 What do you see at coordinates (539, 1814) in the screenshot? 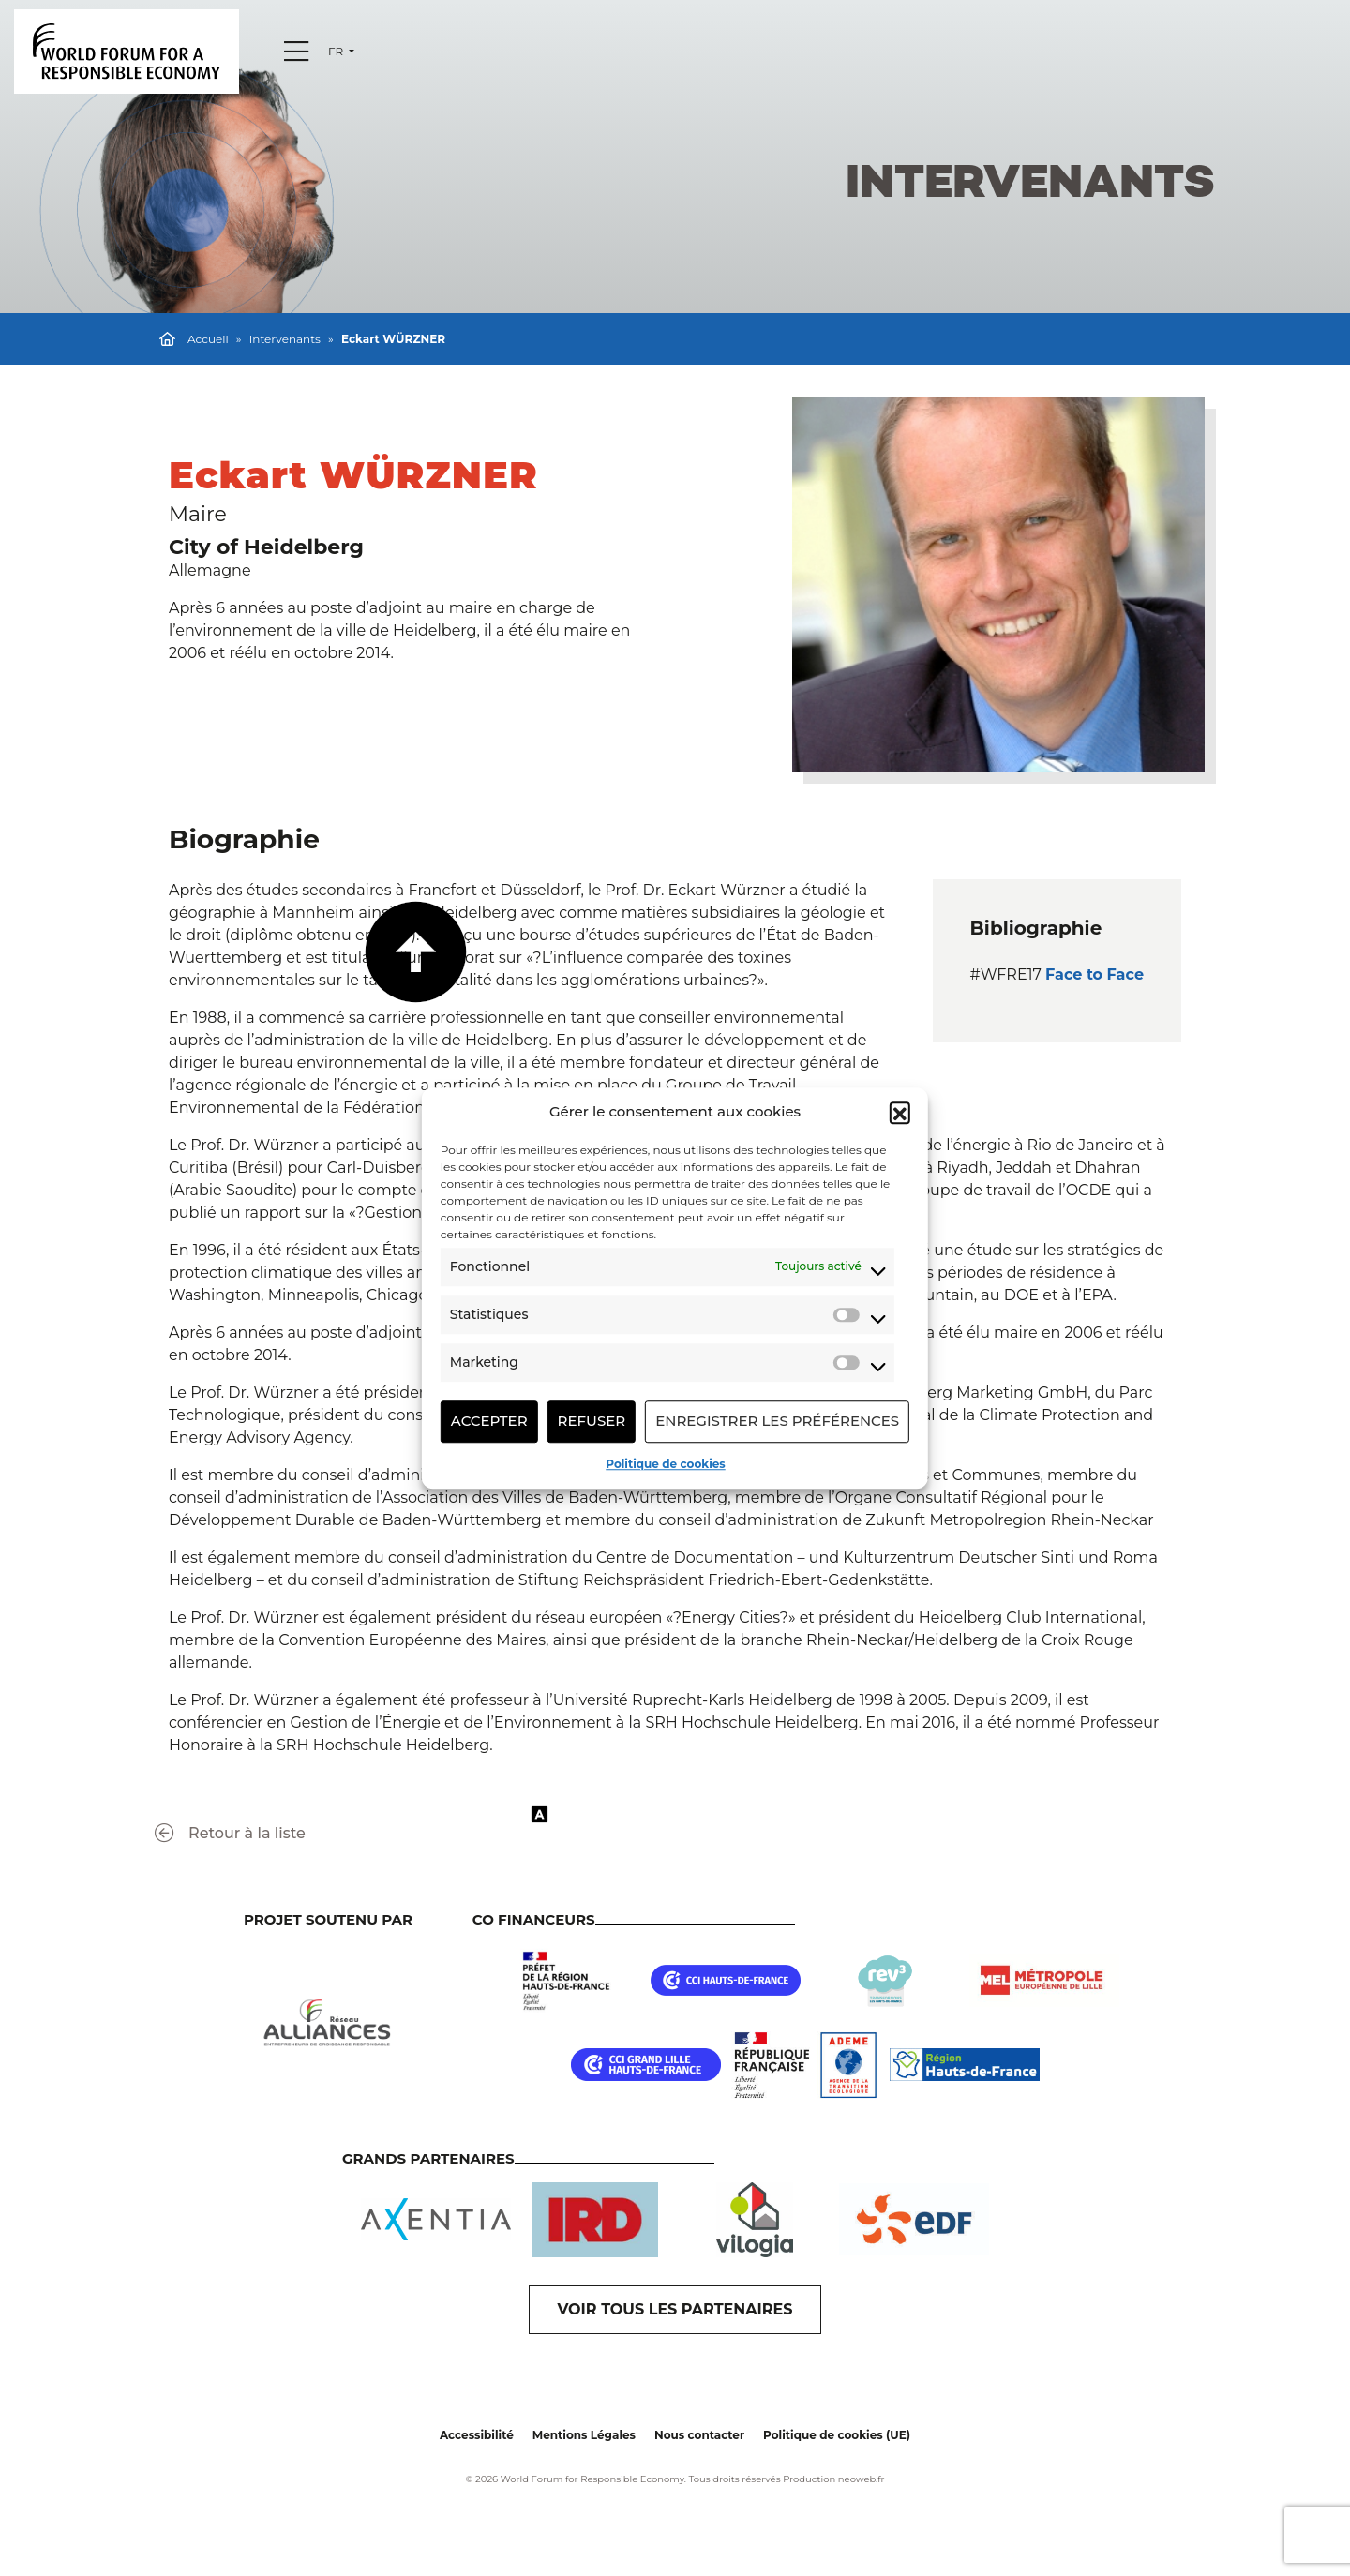
I see `switch input method or keyboard language` at bounding box center [539, 1814].